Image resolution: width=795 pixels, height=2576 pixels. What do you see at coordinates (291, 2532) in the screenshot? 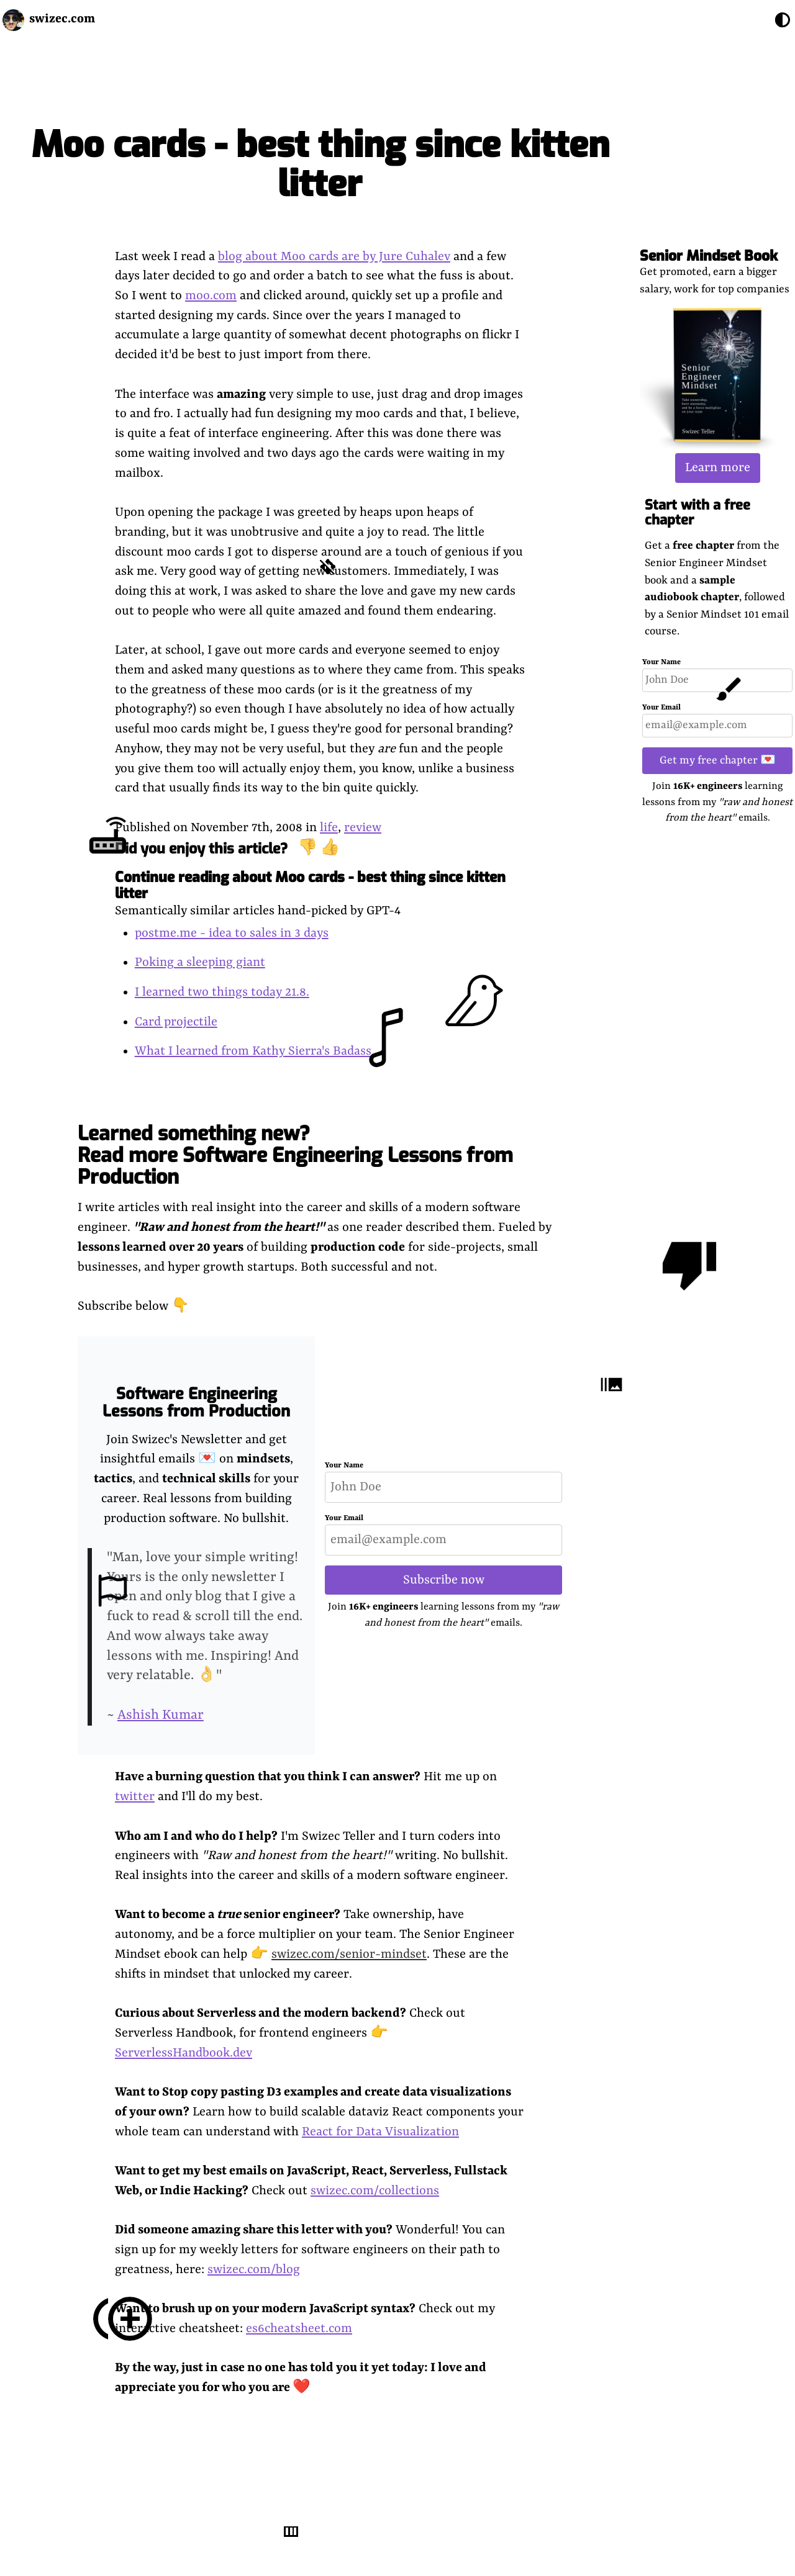
I see `switch to column view layout` at bounding box center [291, 2532].